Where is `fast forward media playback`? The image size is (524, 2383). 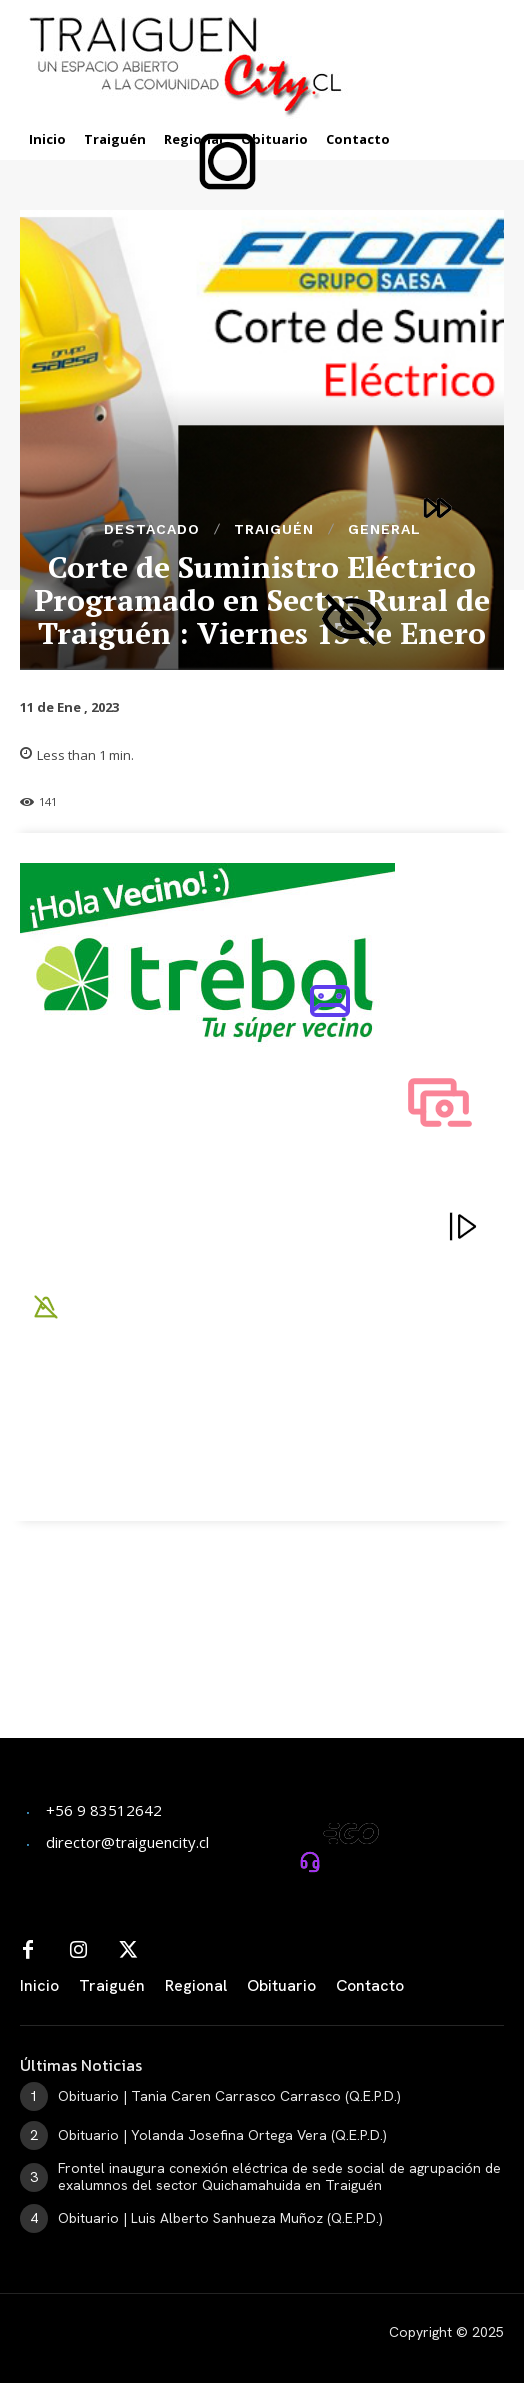
fast forward media playback is located at coordinates (436, 508).